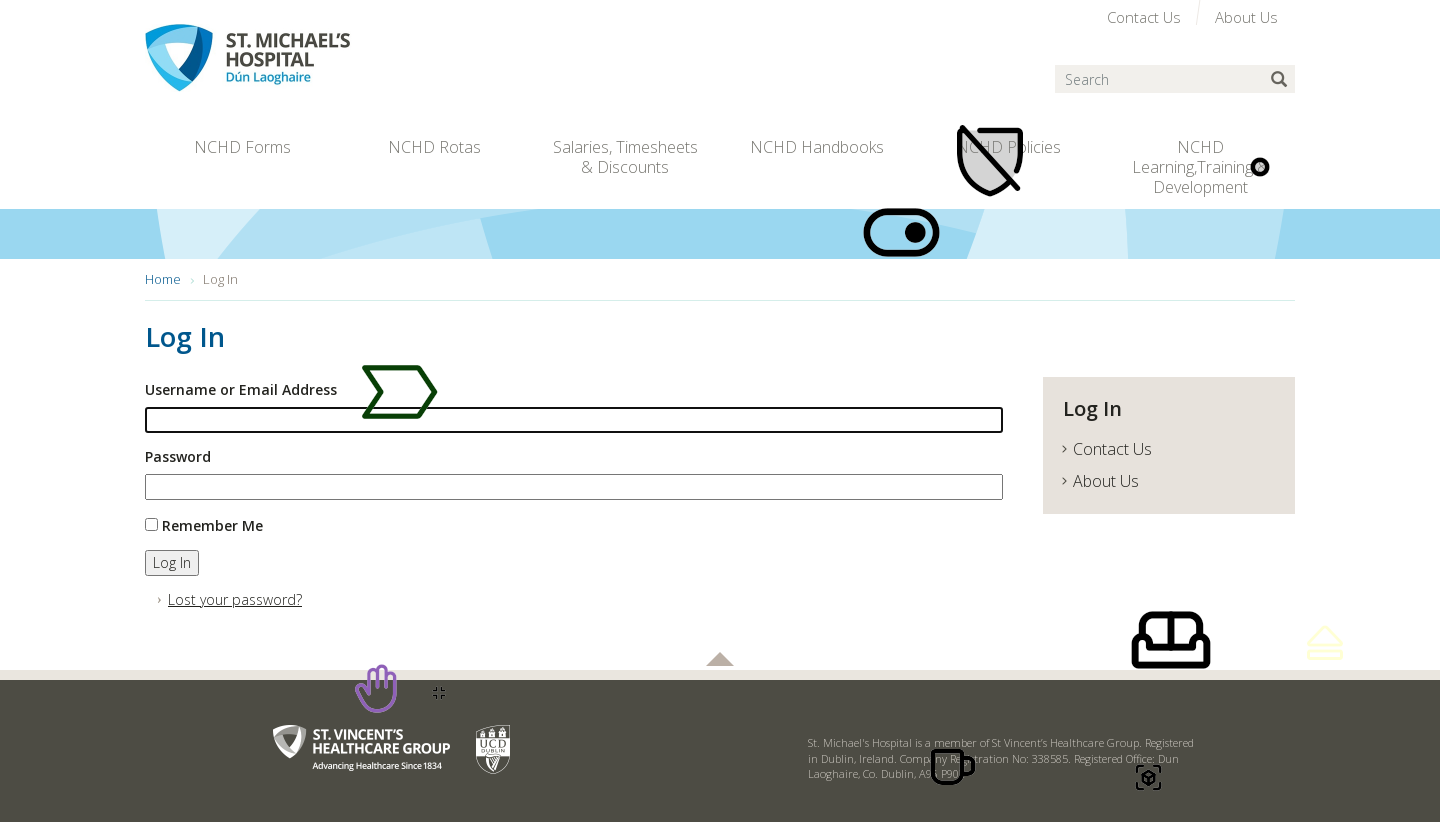 The width and height of the screenshot is (1440, 822). Describe the element at coordinates (1148, 777) in the screenshot. I see `open augmented reality mode` at that location.